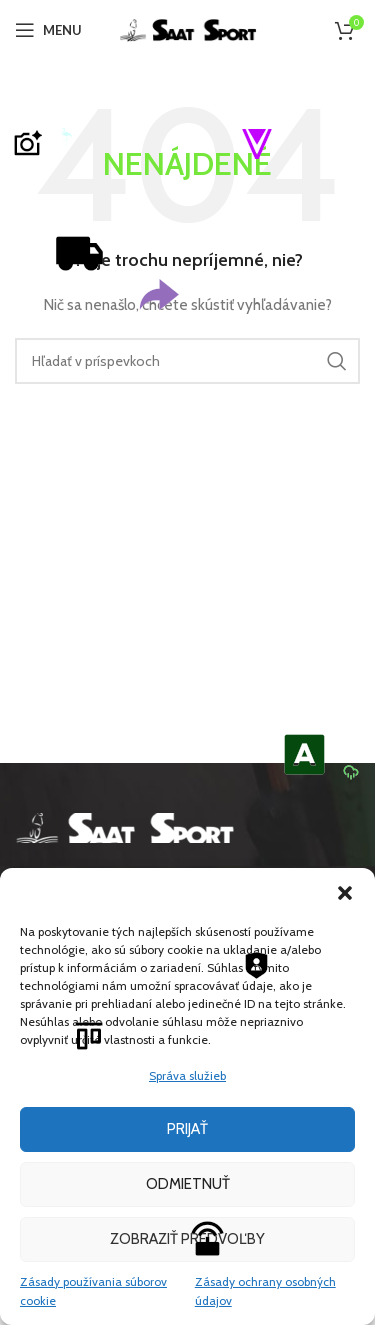 This screenshot has width=375, height=1325. What do you see at coordinates (304, 754) in the screenshot?
I see `switch input method or keyboard language` at bounding box center [304, 754].